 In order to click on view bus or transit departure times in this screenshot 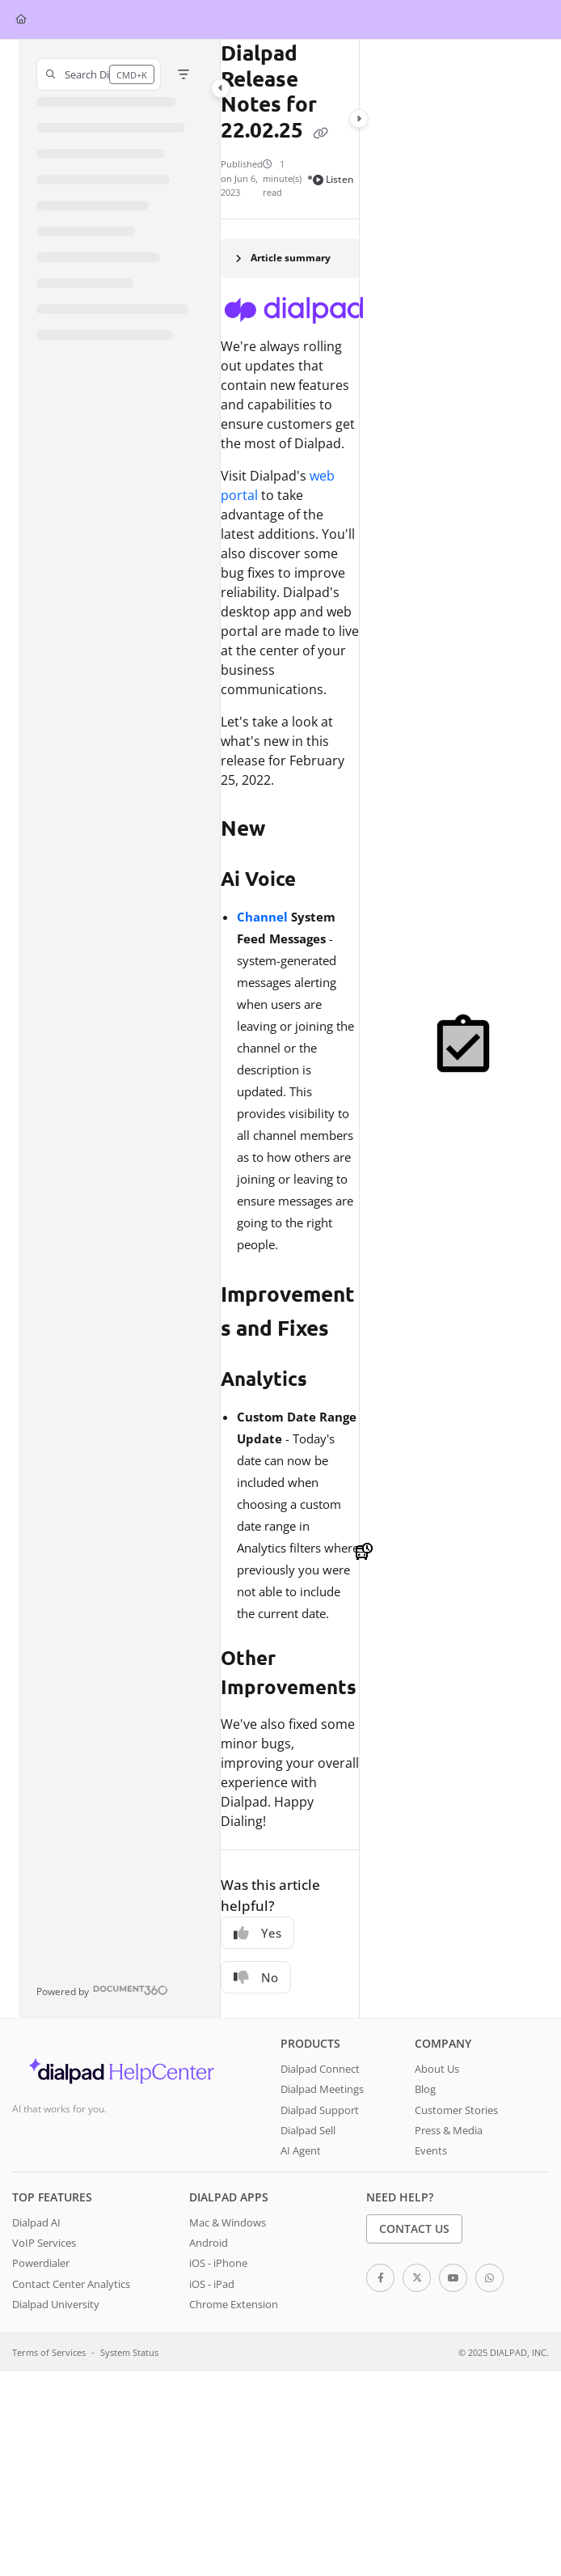, I will do `click(364, 1551)`.